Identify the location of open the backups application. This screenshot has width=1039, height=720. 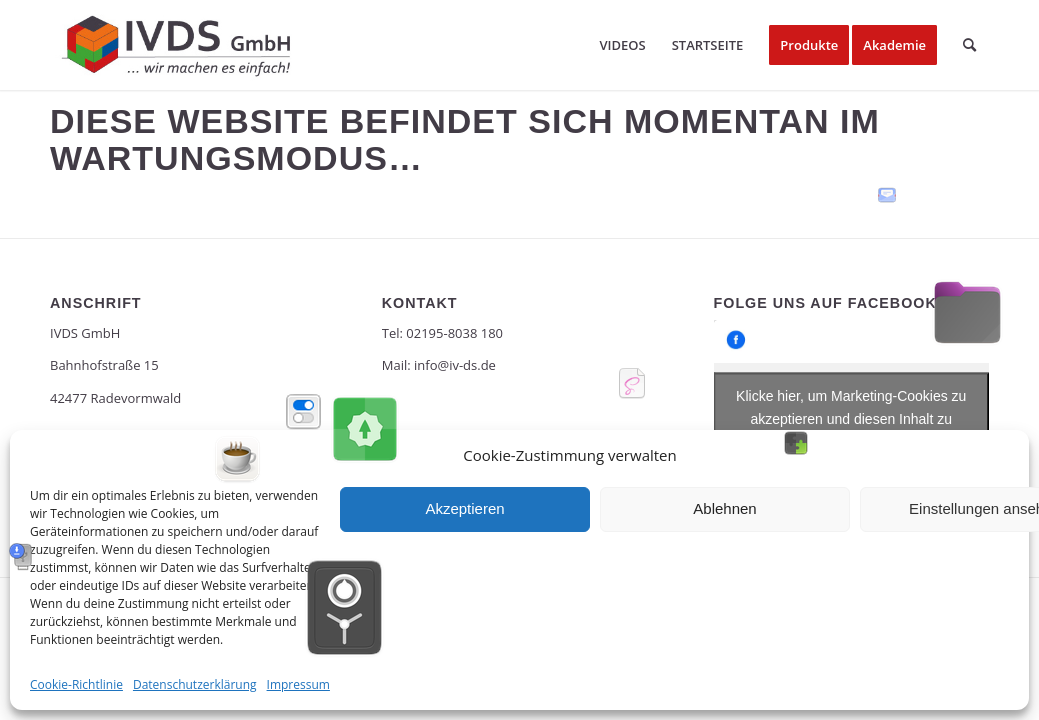
(344, 607).